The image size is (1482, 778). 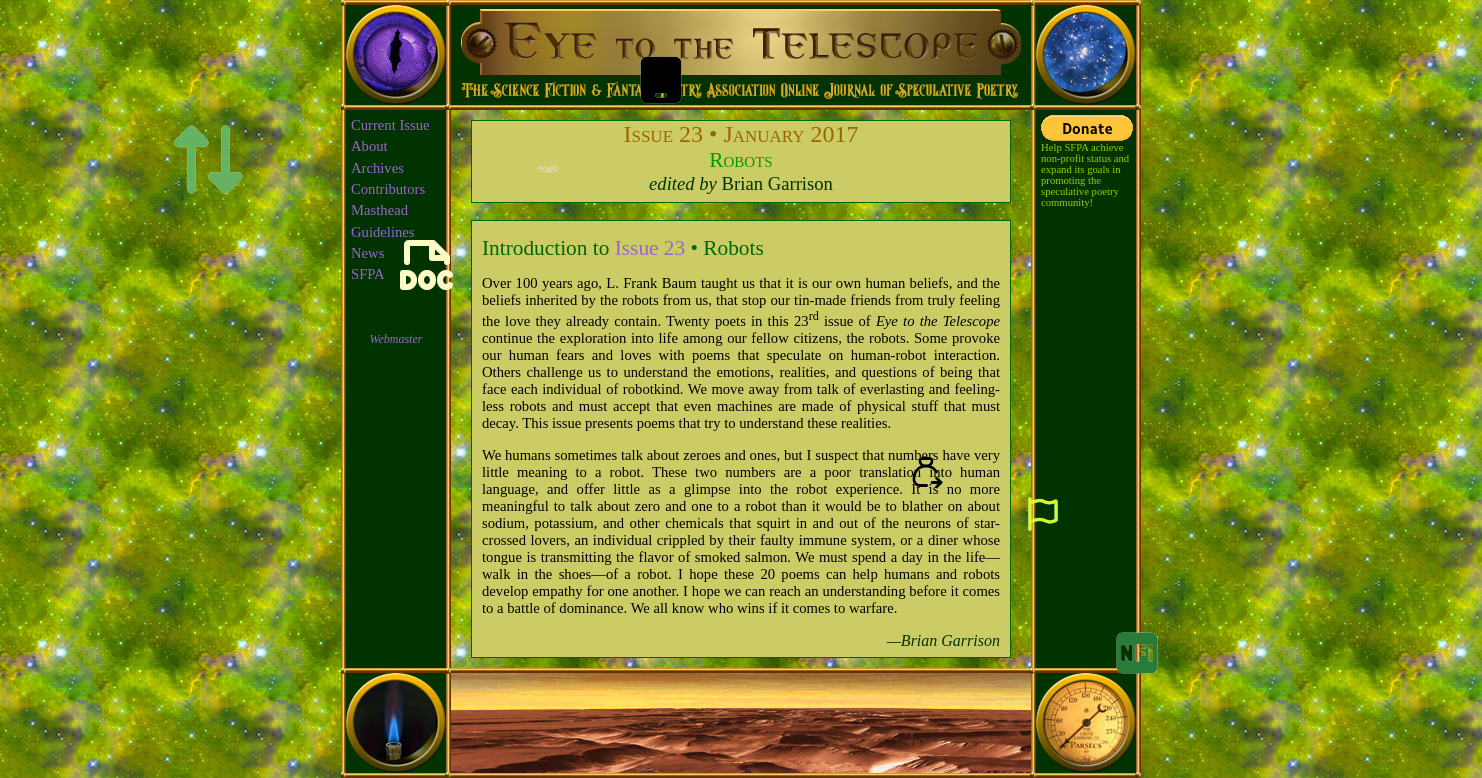 I want to click on transfer funds to another account, so click(x=926, y=472).